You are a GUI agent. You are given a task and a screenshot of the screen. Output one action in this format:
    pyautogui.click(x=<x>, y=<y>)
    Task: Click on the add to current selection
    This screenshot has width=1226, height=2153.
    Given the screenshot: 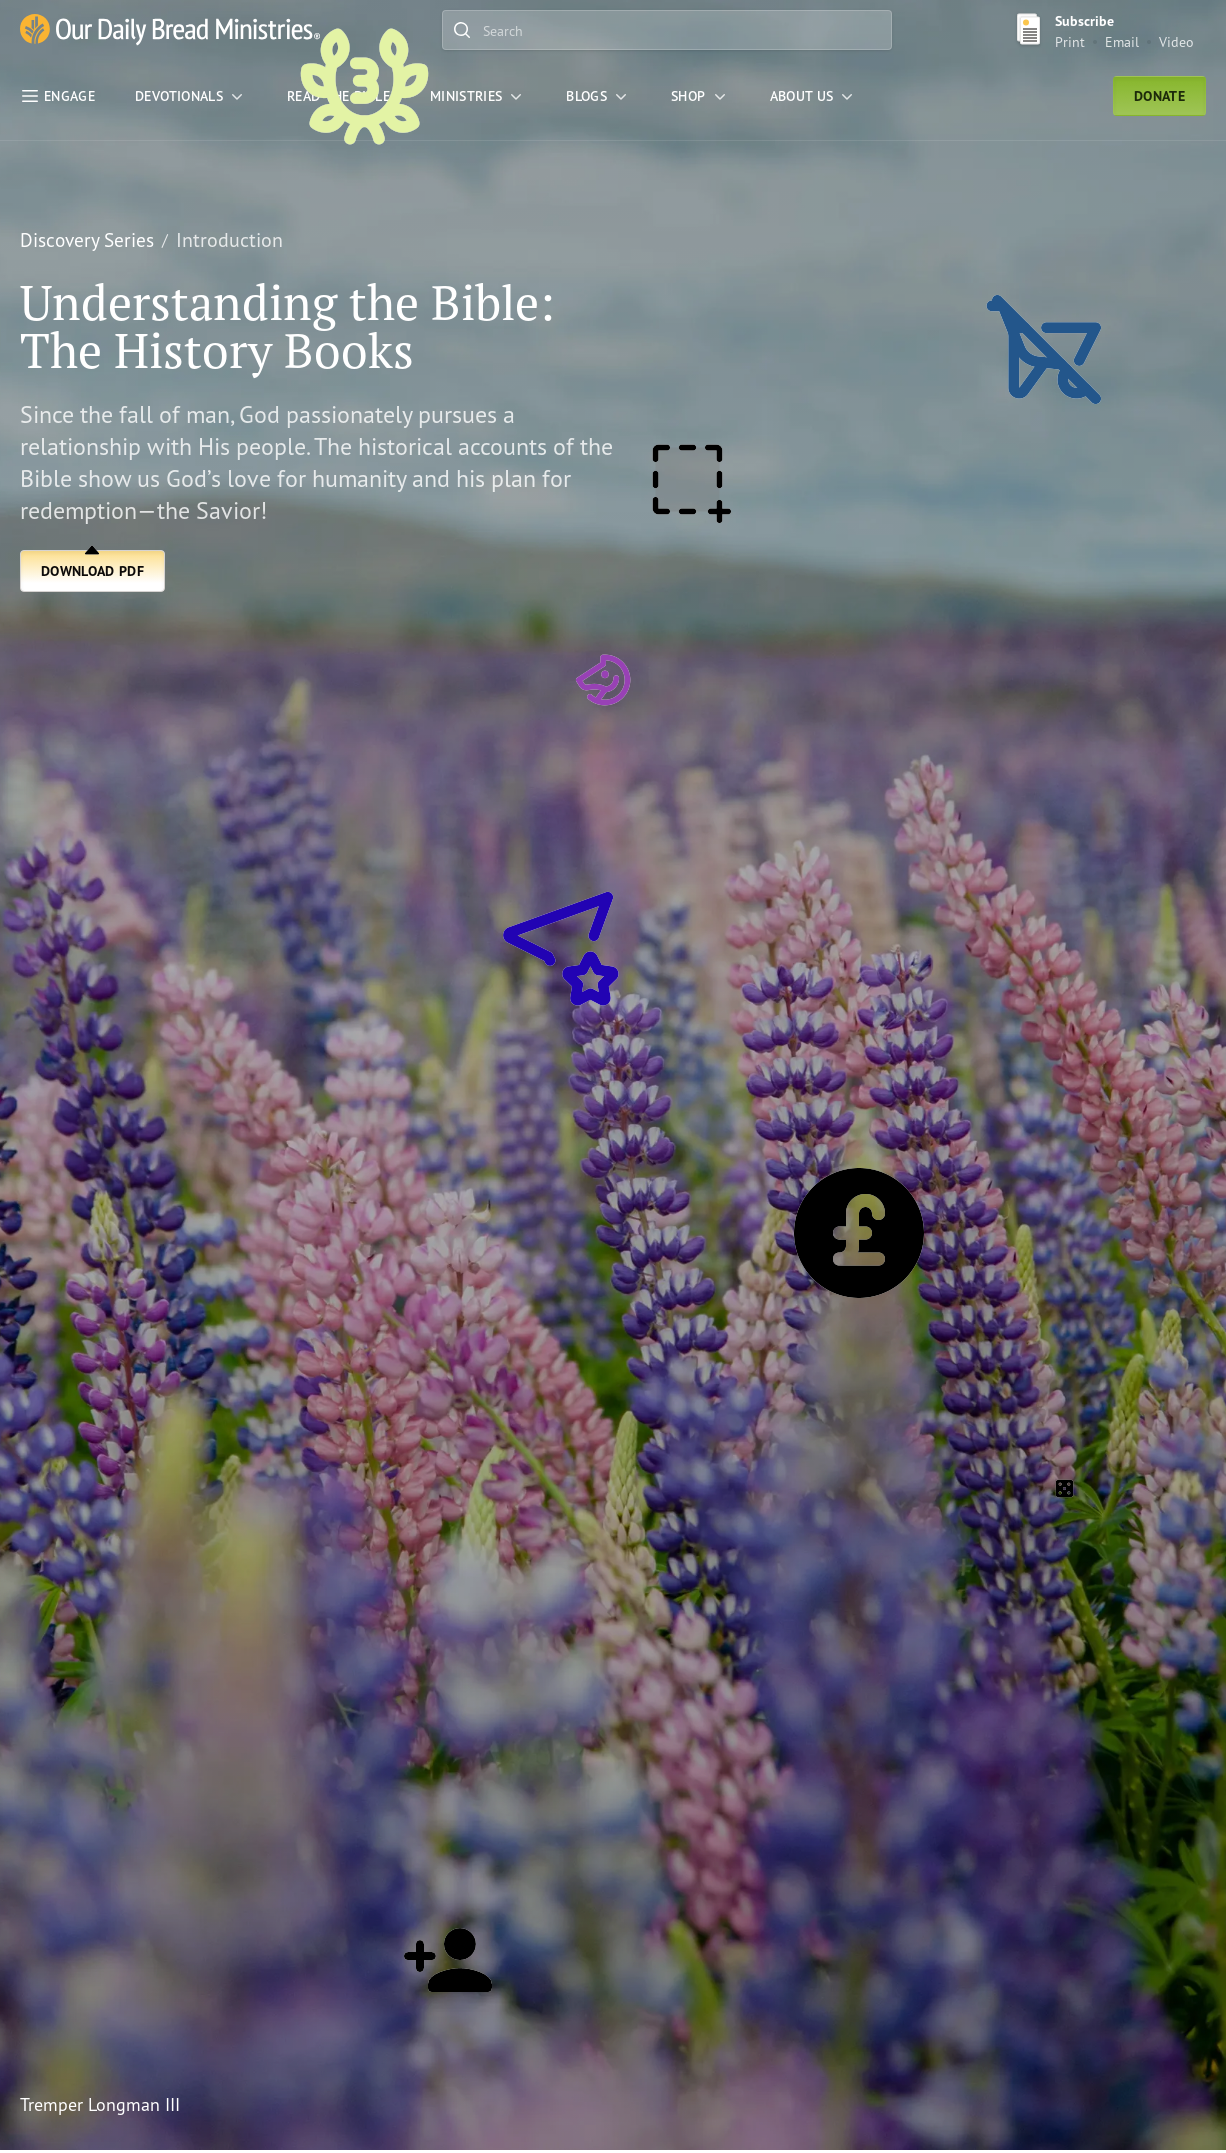 What is the action you would take?
    pyautogui.click(x=687, y=479)
    